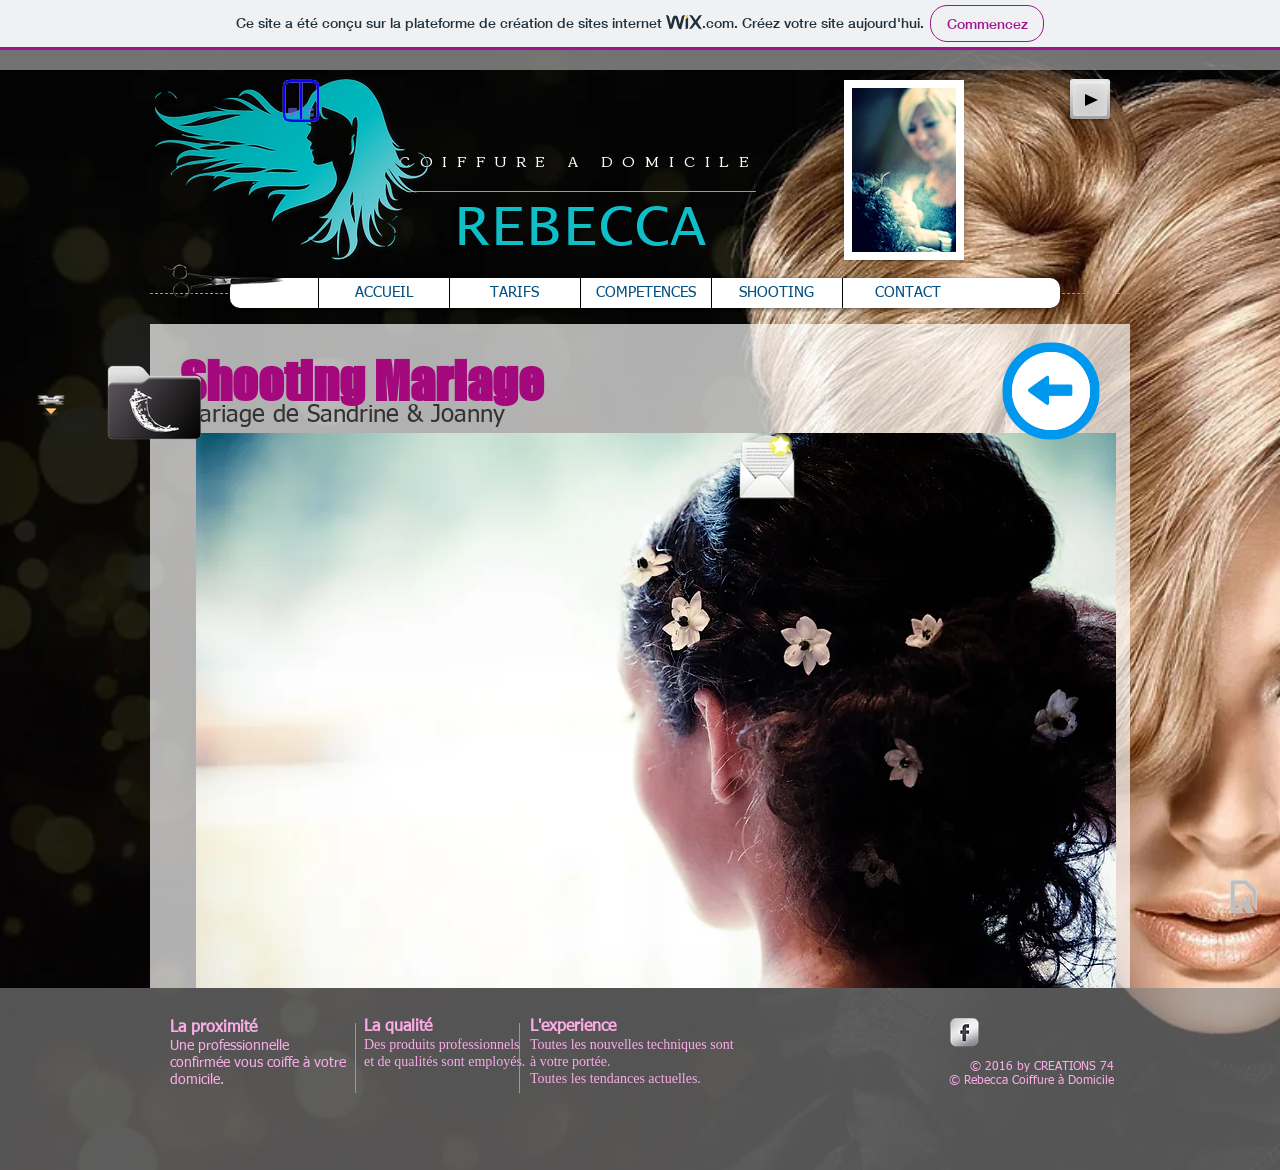 The width and height of the screenshot is (1280, 1170). Describe the element at coordinates (767, 468) in the screenshot. I see `compose a new email message` at that location.